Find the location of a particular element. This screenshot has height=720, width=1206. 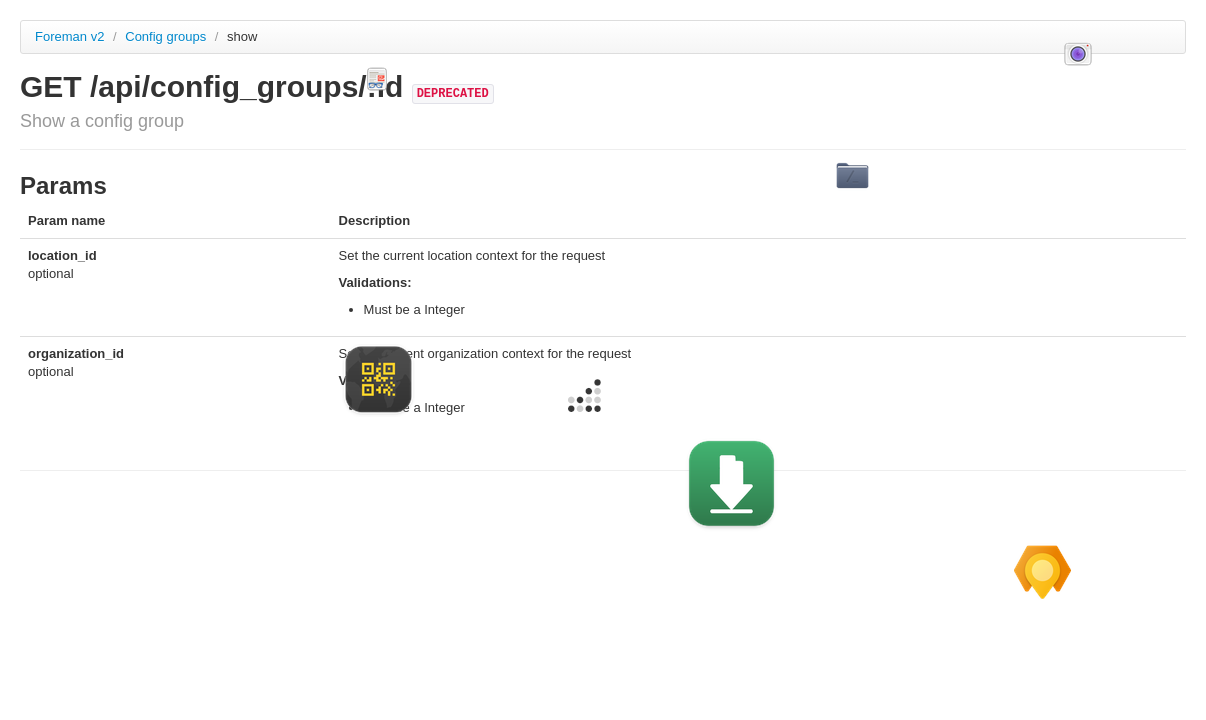

download videos from YouTube for offline viewing is located at coordinates (731, 483).